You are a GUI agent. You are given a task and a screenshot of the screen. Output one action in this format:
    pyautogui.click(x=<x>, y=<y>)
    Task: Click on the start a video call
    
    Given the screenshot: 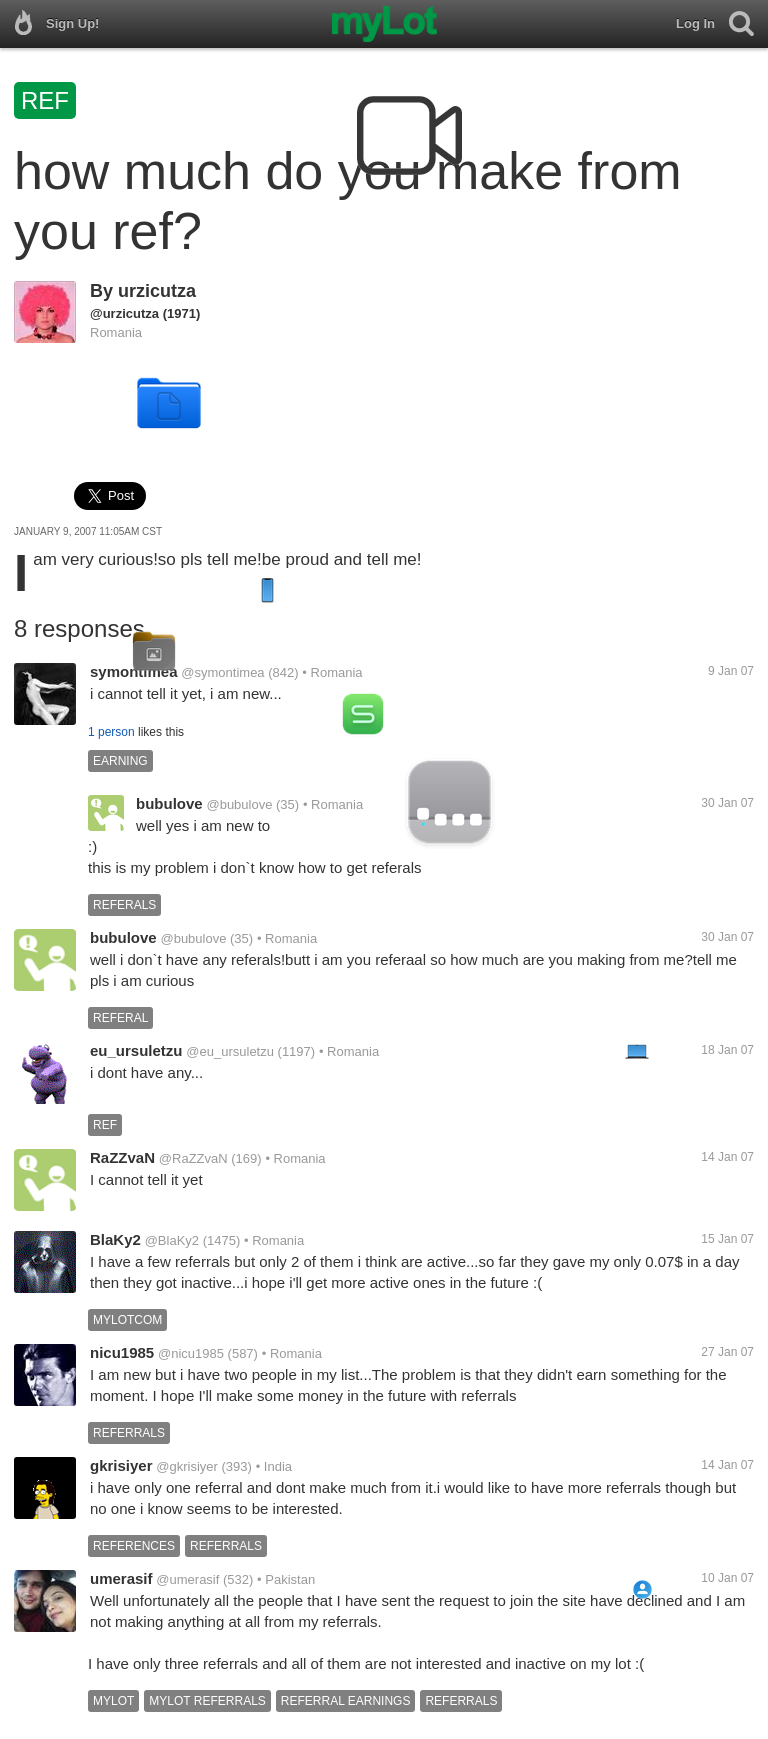 What is the action you would take?
    pyautogui.click(x=409, y=135)
    